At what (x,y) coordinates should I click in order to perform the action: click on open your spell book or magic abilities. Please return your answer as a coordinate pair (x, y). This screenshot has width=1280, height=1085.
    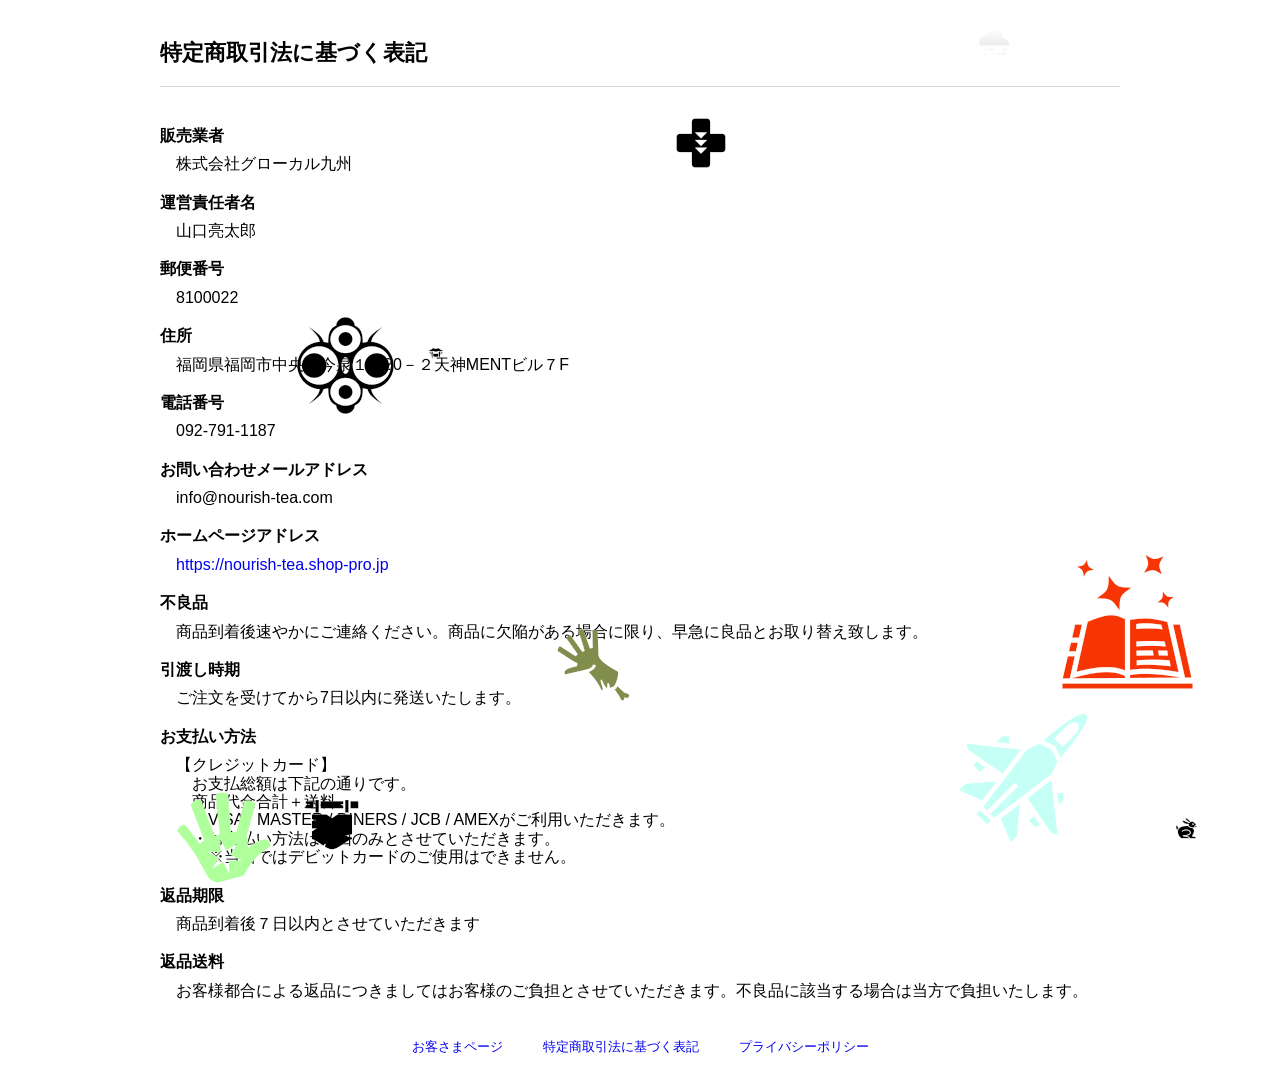
    Looking at the image, I should click on (1127, 621).